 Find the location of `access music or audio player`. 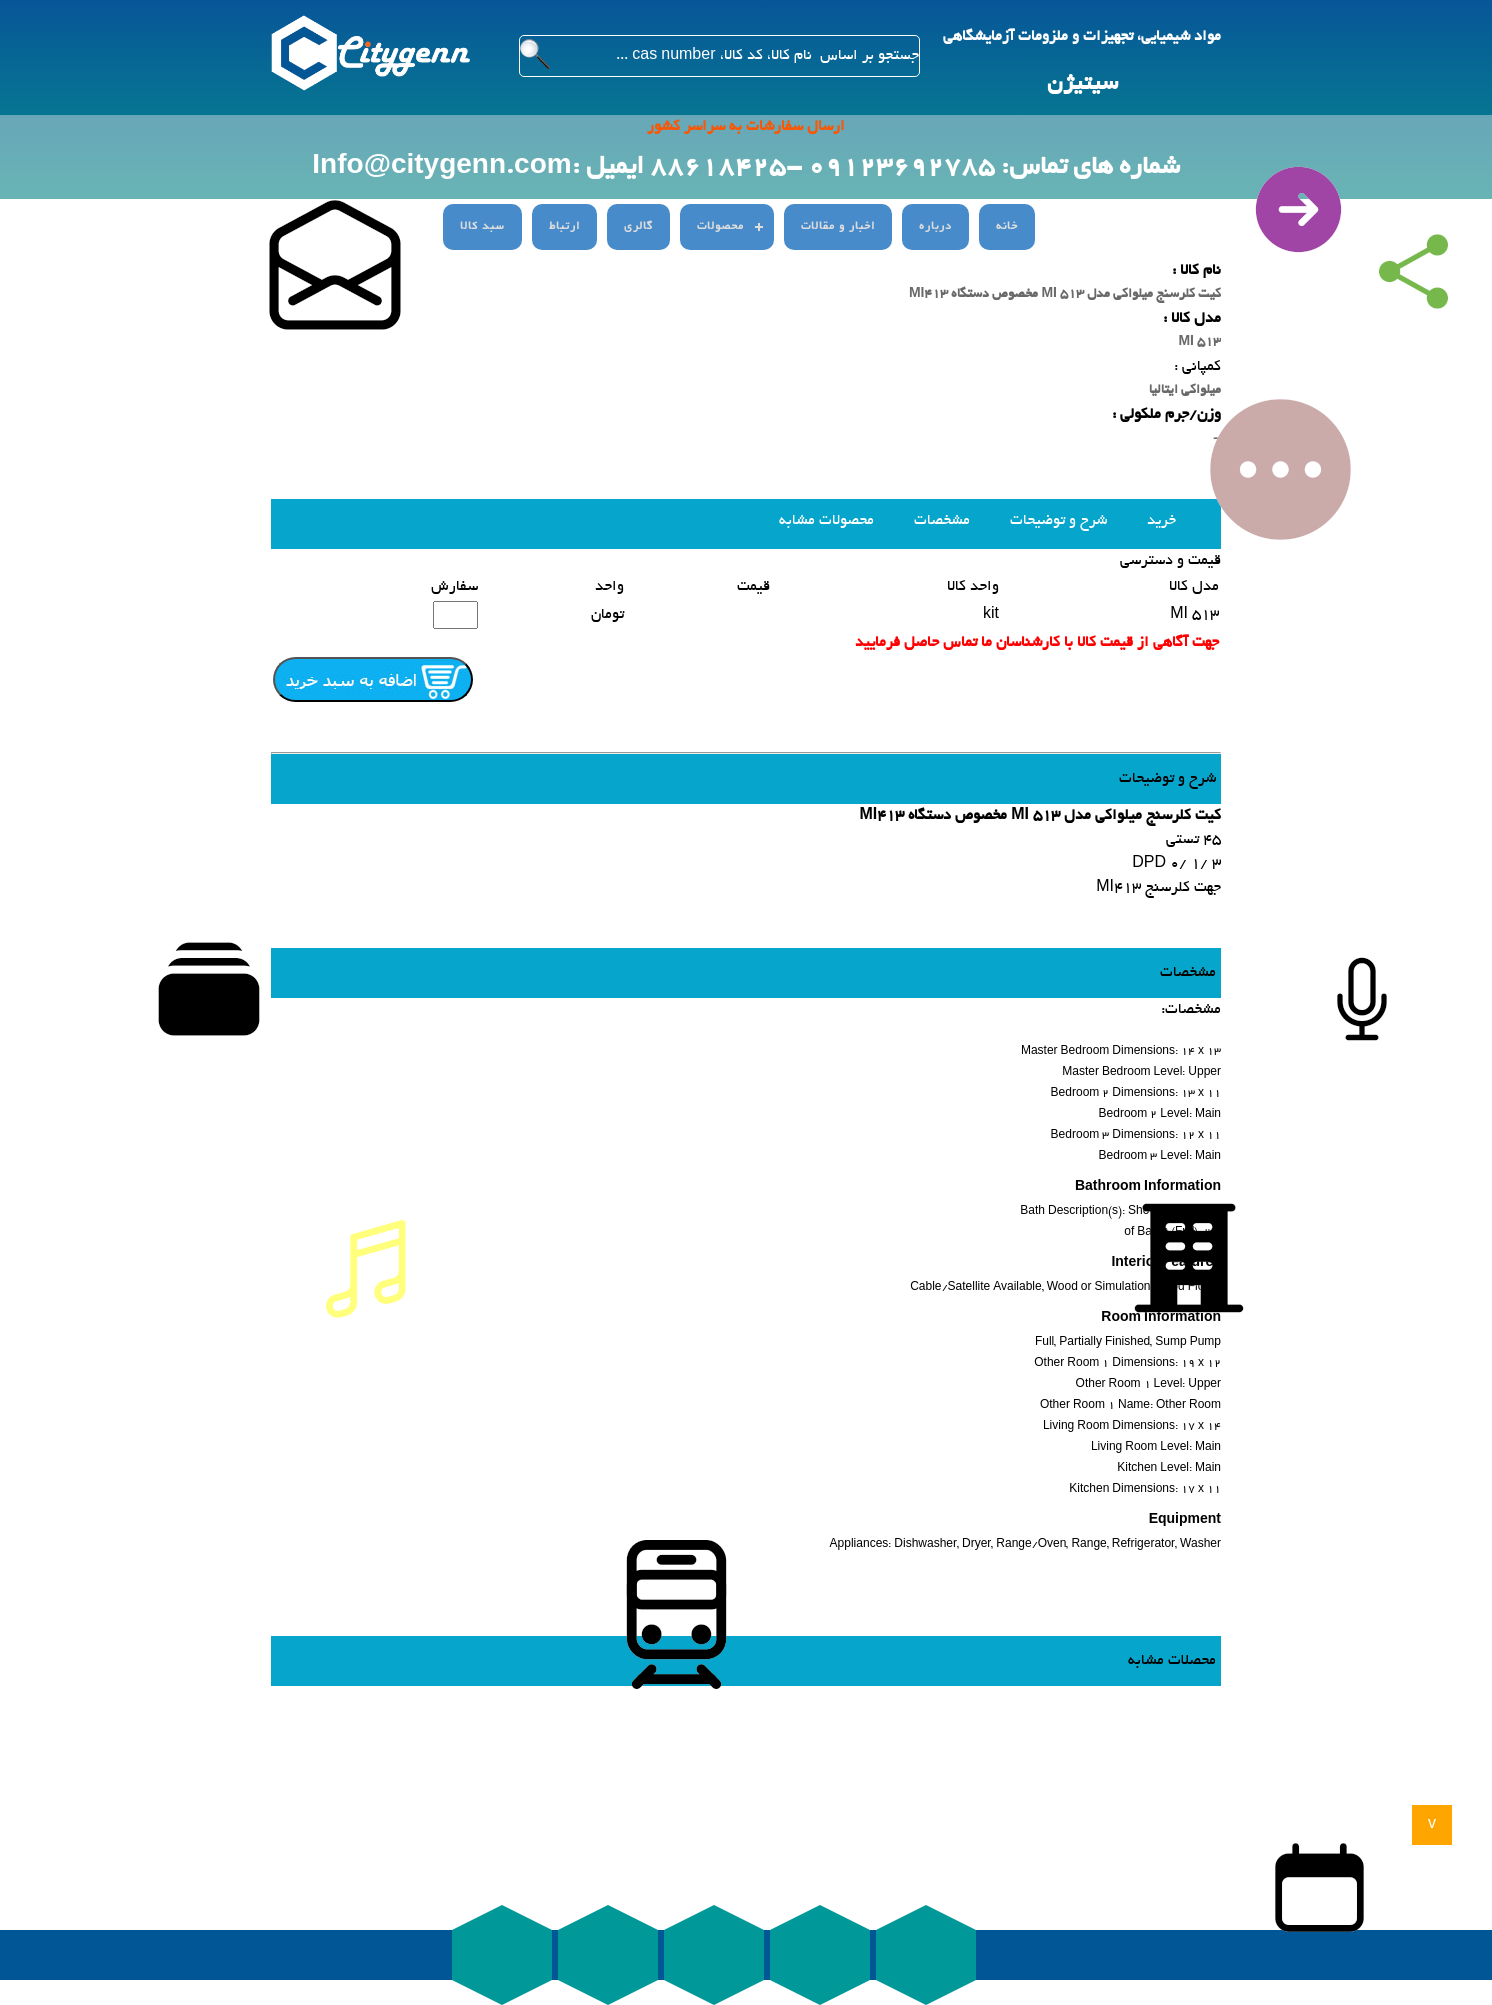

access music or audio player is located at coordinates (367, 1268).